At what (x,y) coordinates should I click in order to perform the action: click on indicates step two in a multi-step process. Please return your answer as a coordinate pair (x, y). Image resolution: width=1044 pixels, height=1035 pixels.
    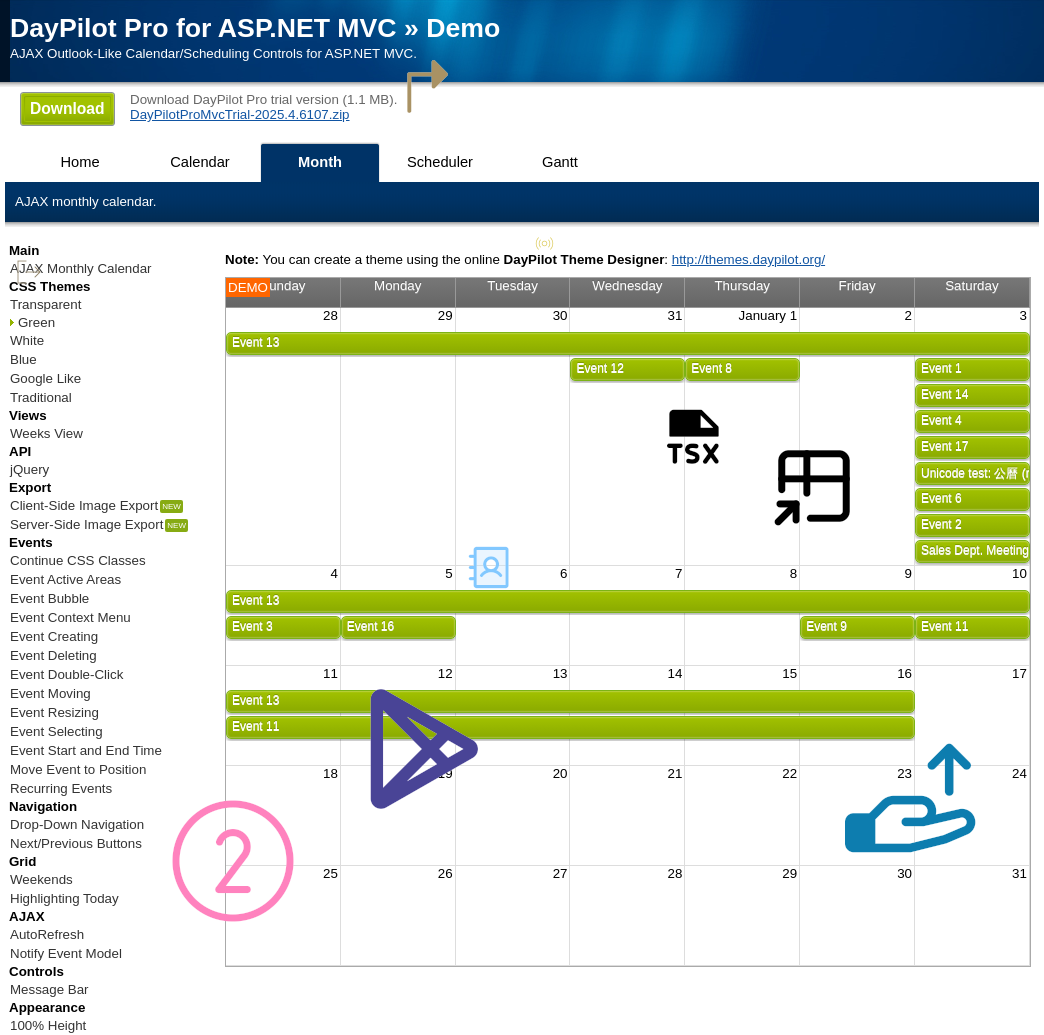
    Looking at the image, I should click on (233, 861).